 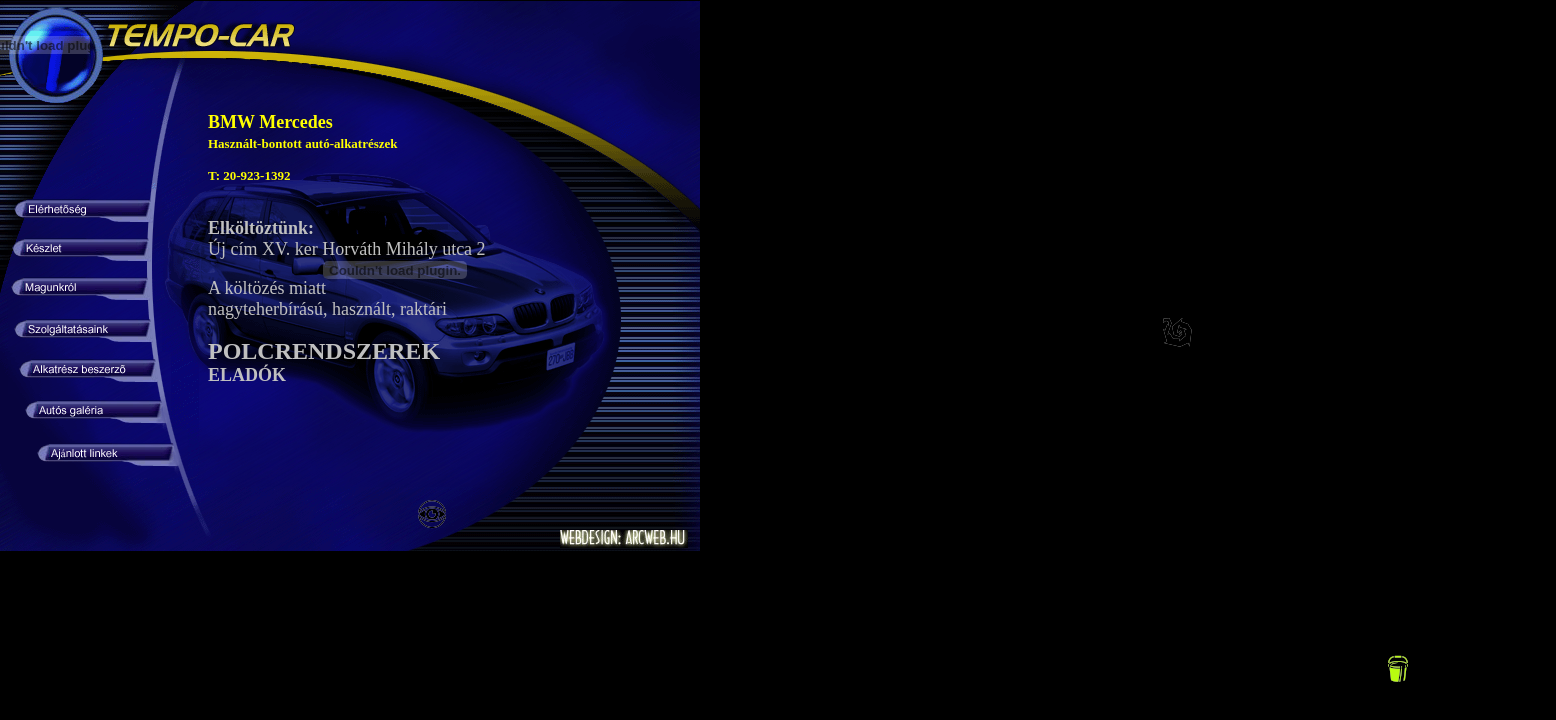 What do you see at coordinates (1177, 332) in the screenshot?
I see `represents a tentacle monster or creature ability in a game` at bounding box center [1177, 332].